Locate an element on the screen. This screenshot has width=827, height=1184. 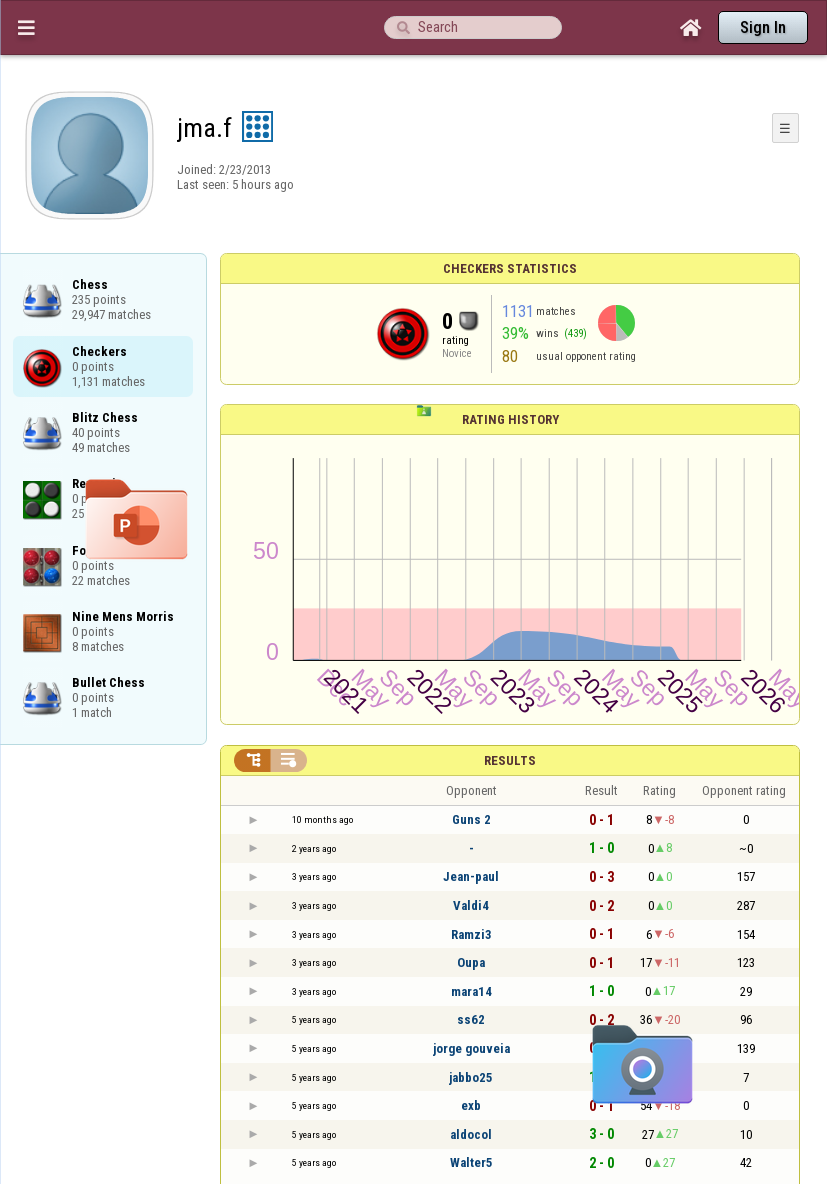
open folder containing PowerPoint files is located at coordinates (136, 522).